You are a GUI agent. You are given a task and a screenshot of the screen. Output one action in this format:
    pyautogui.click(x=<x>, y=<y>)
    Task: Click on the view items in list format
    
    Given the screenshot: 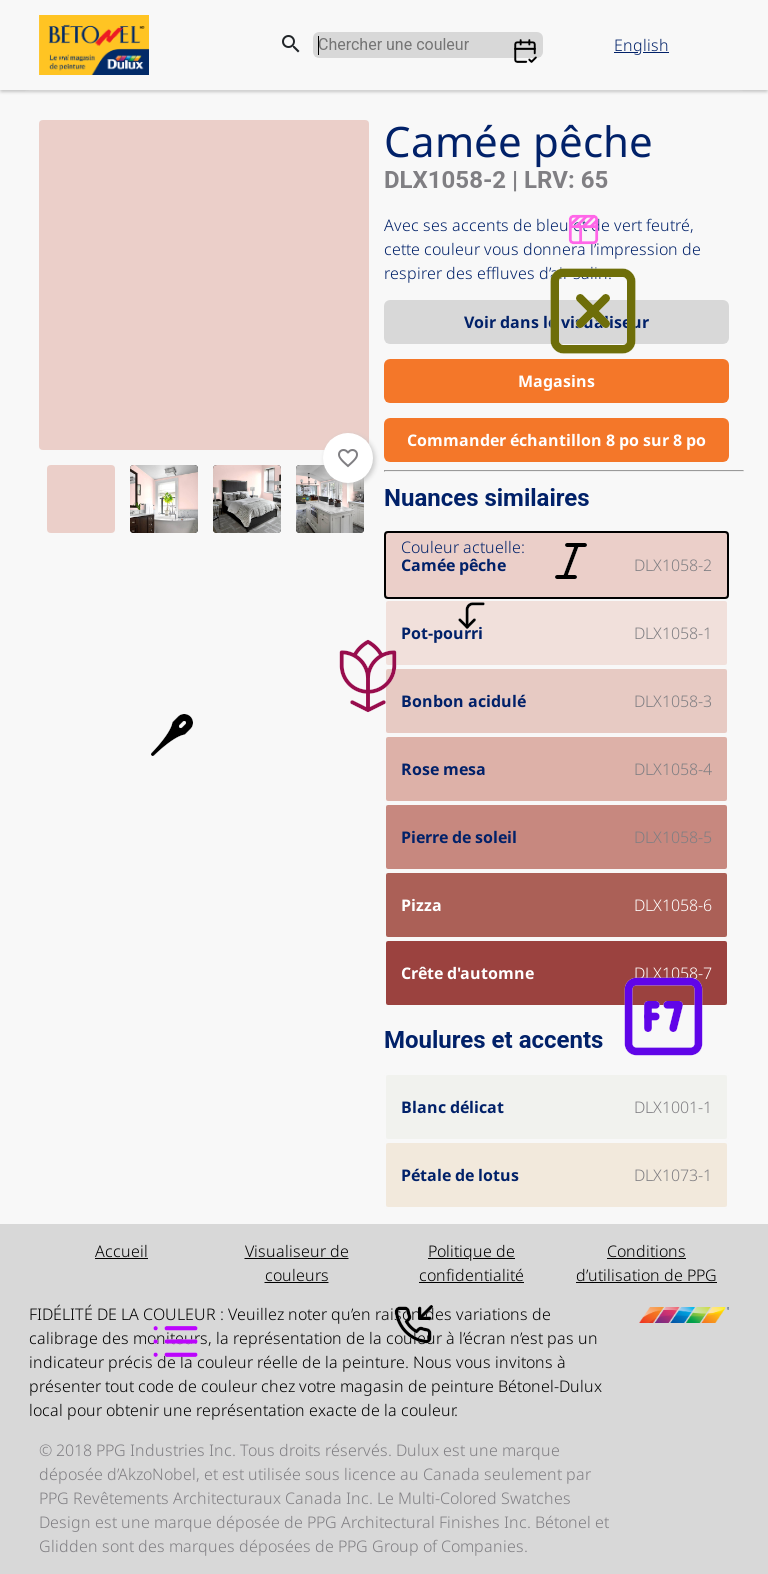 What is the action you would take?
    pyautogui.click(x=175, y=1341)
    